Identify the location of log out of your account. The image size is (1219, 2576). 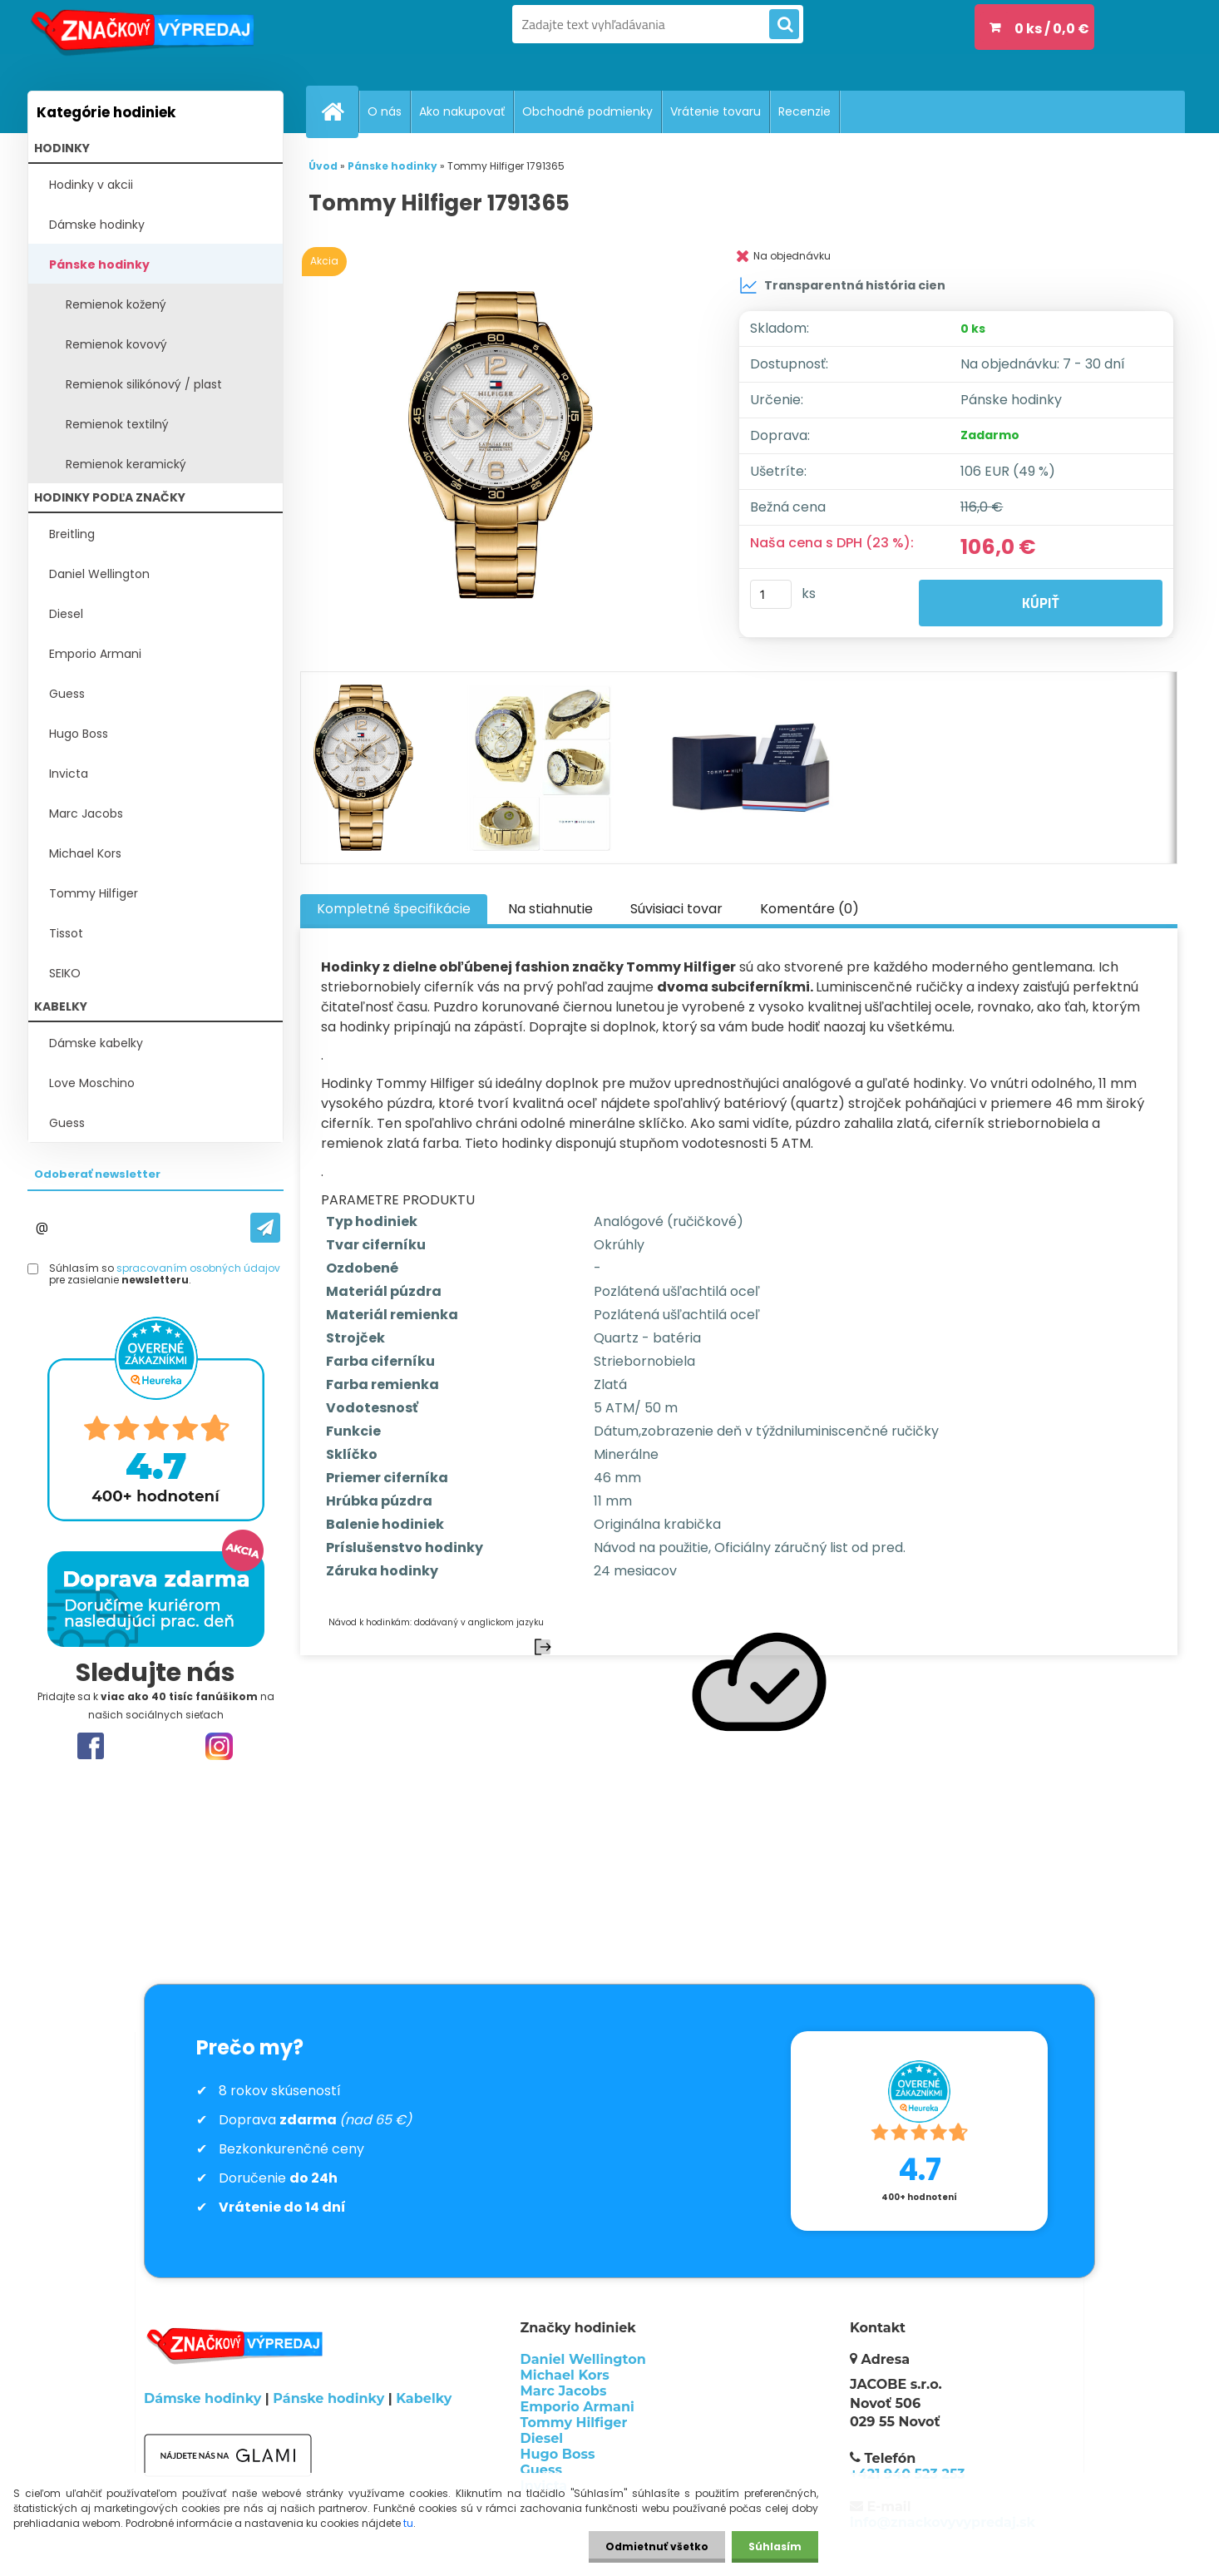
(542, 1647).